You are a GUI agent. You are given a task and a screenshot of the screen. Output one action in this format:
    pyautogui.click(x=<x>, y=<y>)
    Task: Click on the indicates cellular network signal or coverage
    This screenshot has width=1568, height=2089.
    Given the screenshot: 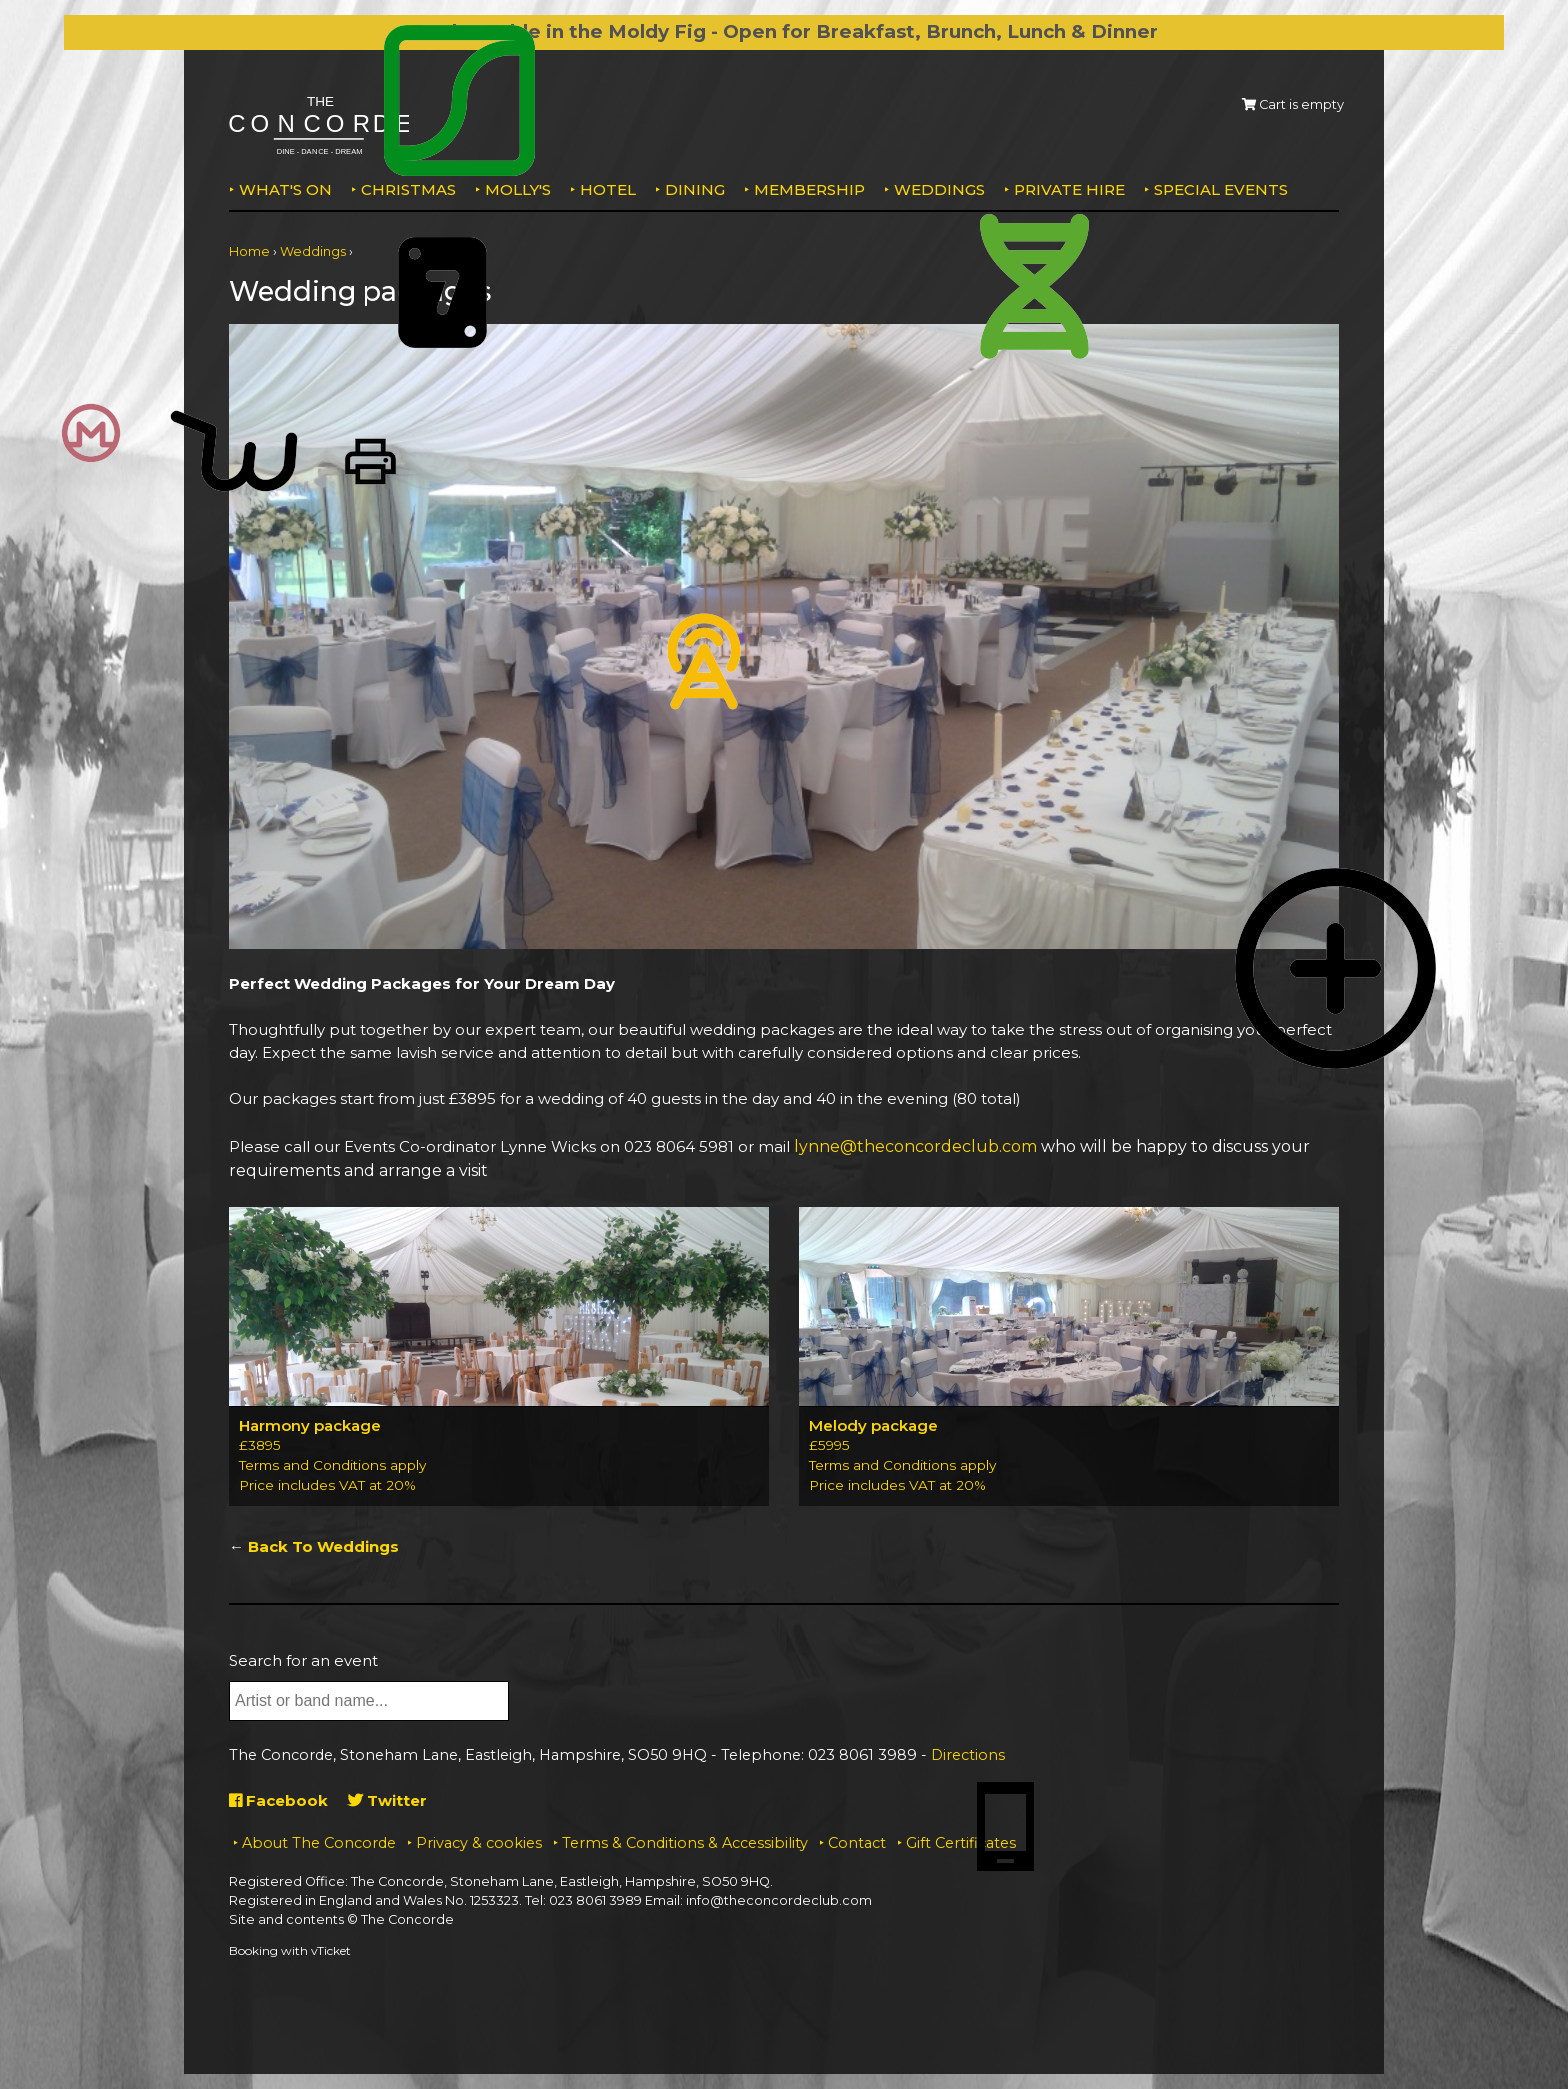 What is the action you would take?
    pyautogui.click(x=704, y=663)
    